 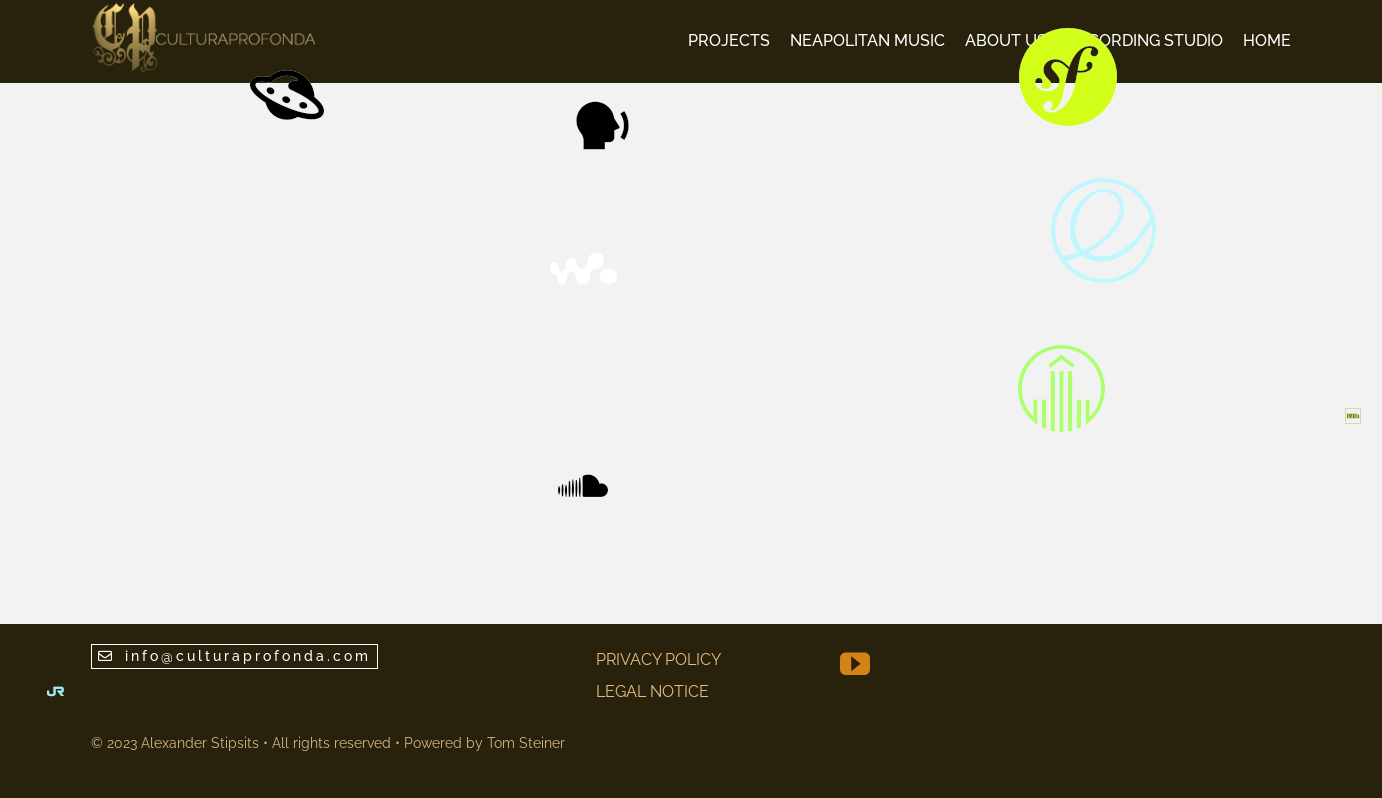 What do you see at coordinates (1068, 77) in the screenshot?
I see `Symfony PHP framework logo` at bounding box center [1068, 77].